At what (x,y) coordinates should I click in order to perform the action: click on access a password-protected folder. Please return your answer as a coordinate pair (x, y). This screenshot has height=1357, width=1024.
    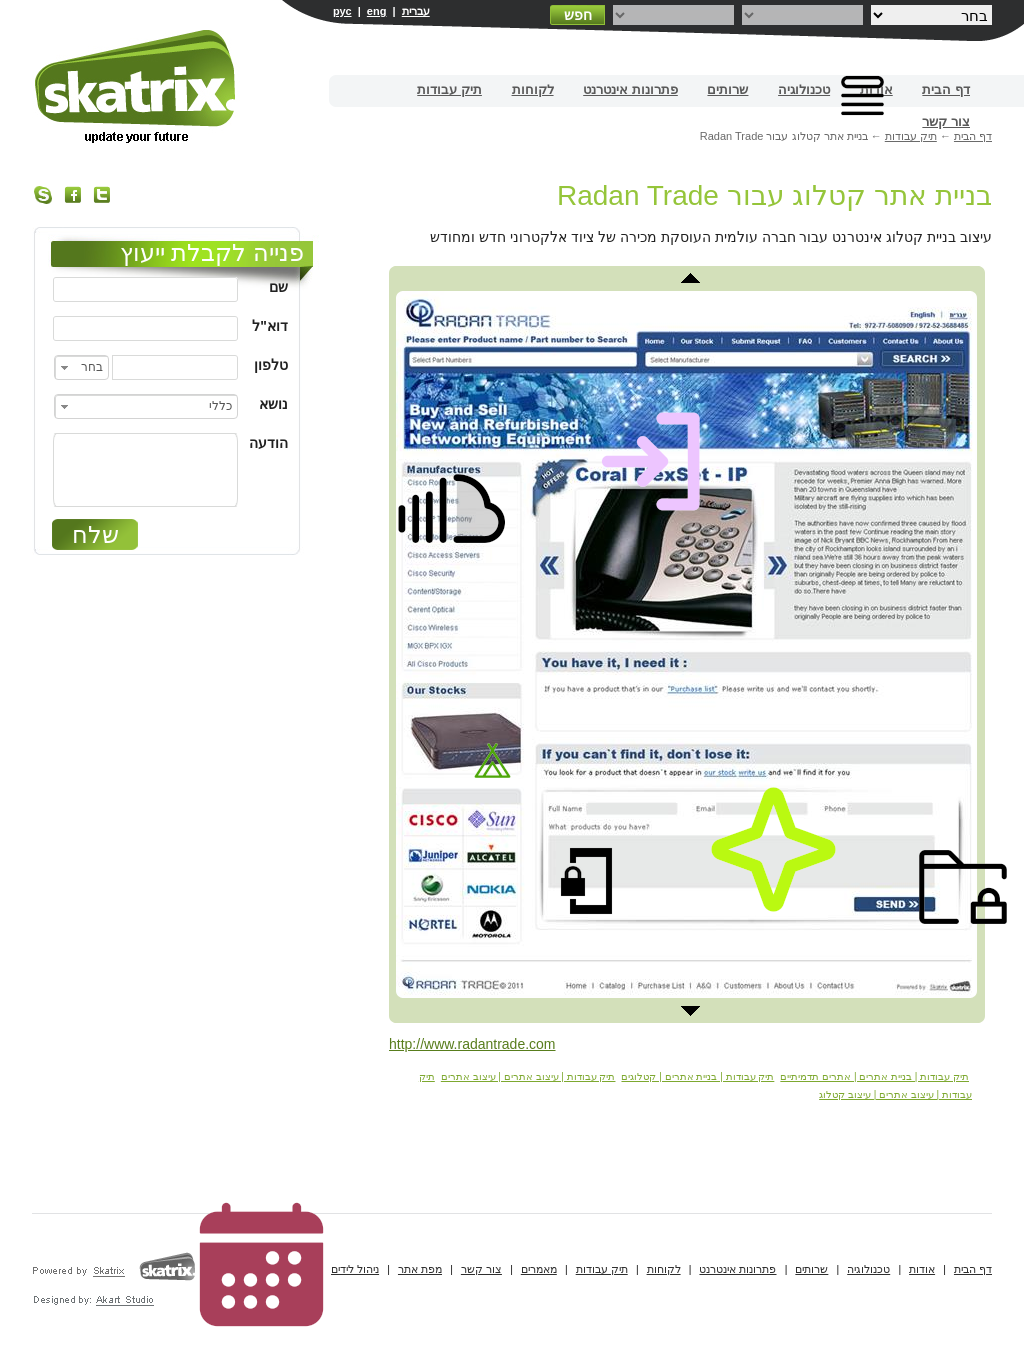
    Looking at the image, I should click on (963, 887).